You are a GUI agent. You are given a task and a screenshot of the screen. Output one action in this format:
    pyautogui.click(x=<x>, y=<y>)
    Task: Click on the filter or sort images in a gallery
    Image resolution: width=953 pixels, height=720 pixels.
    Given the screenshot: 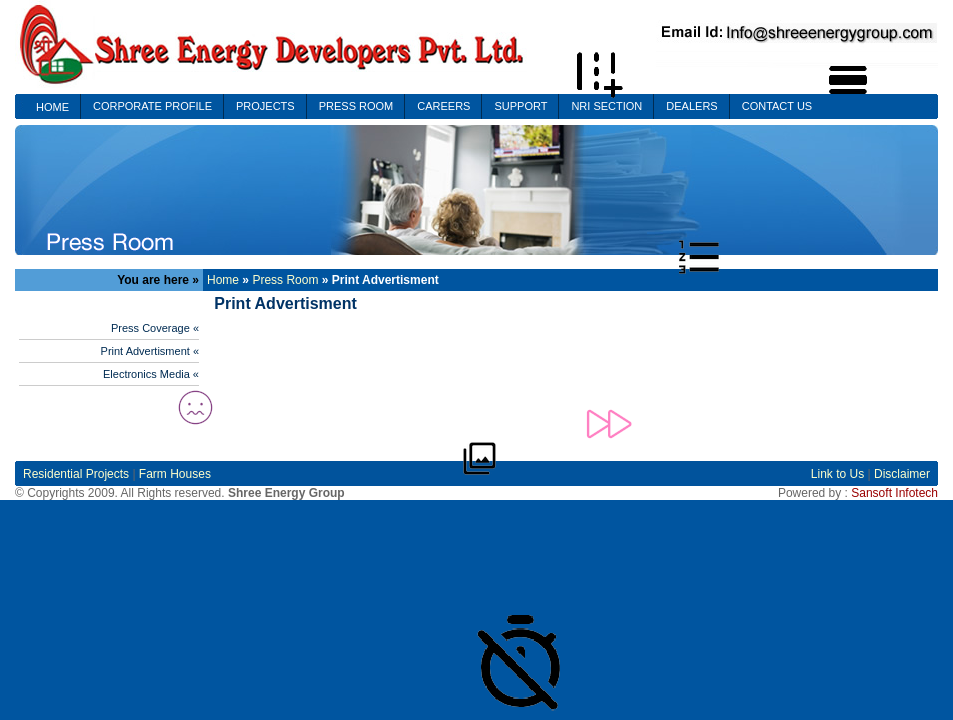 What is the action you would take?
    pyautogui.click(x=479, y=458)
    